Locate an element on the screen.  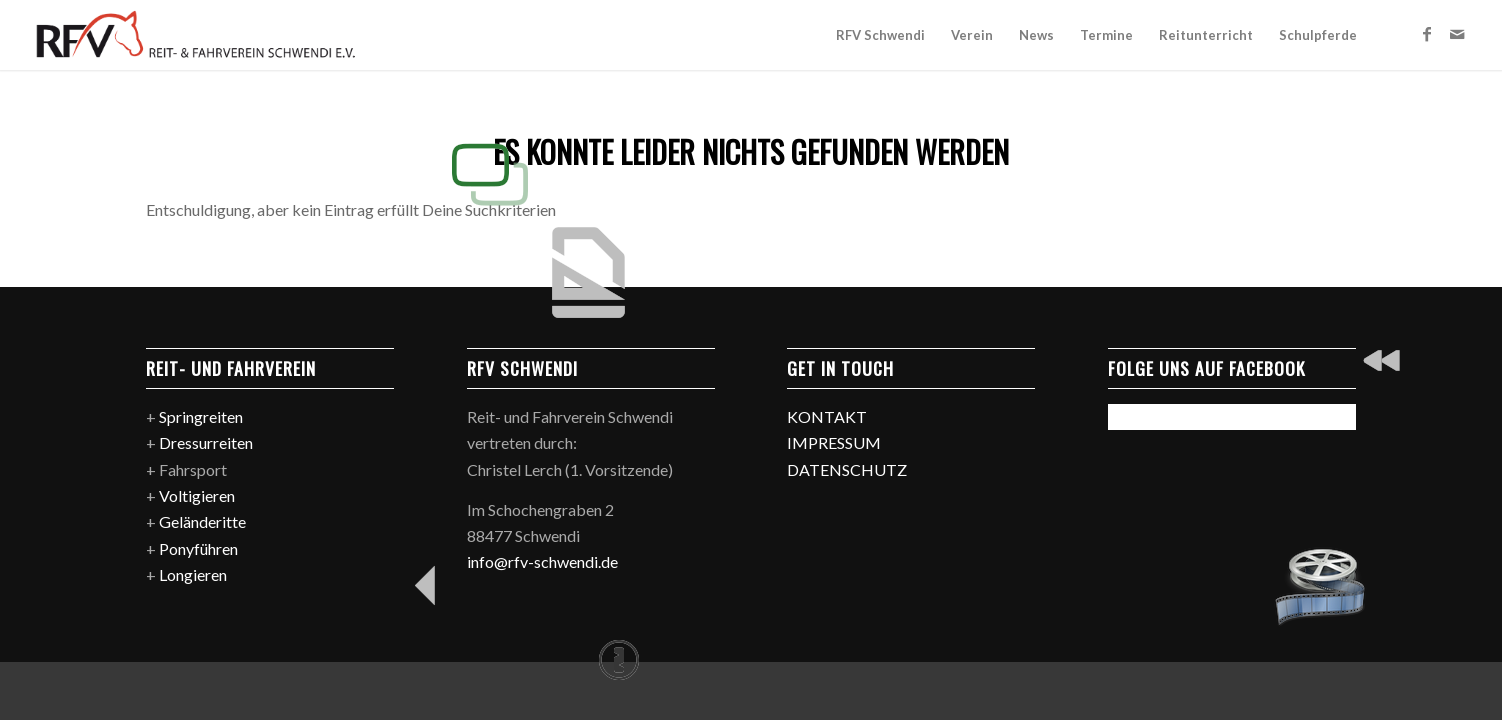
view or manage session properties is located at coordinates (490, 177).